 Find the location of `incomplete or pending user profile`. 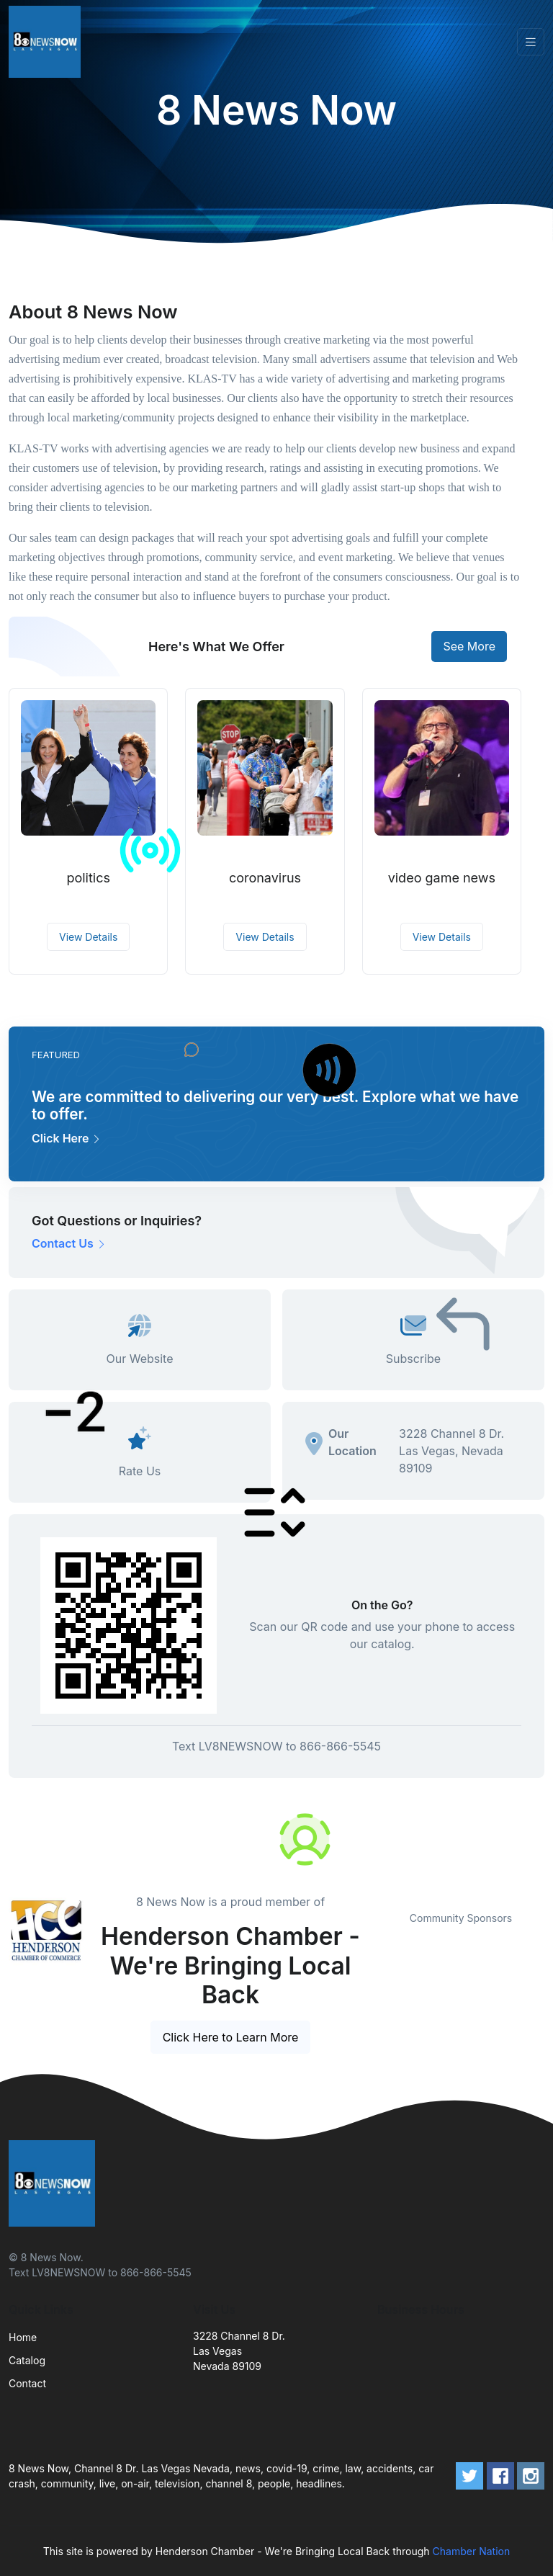

incomplete or pending user profile is located at coordinates (305, 1839).